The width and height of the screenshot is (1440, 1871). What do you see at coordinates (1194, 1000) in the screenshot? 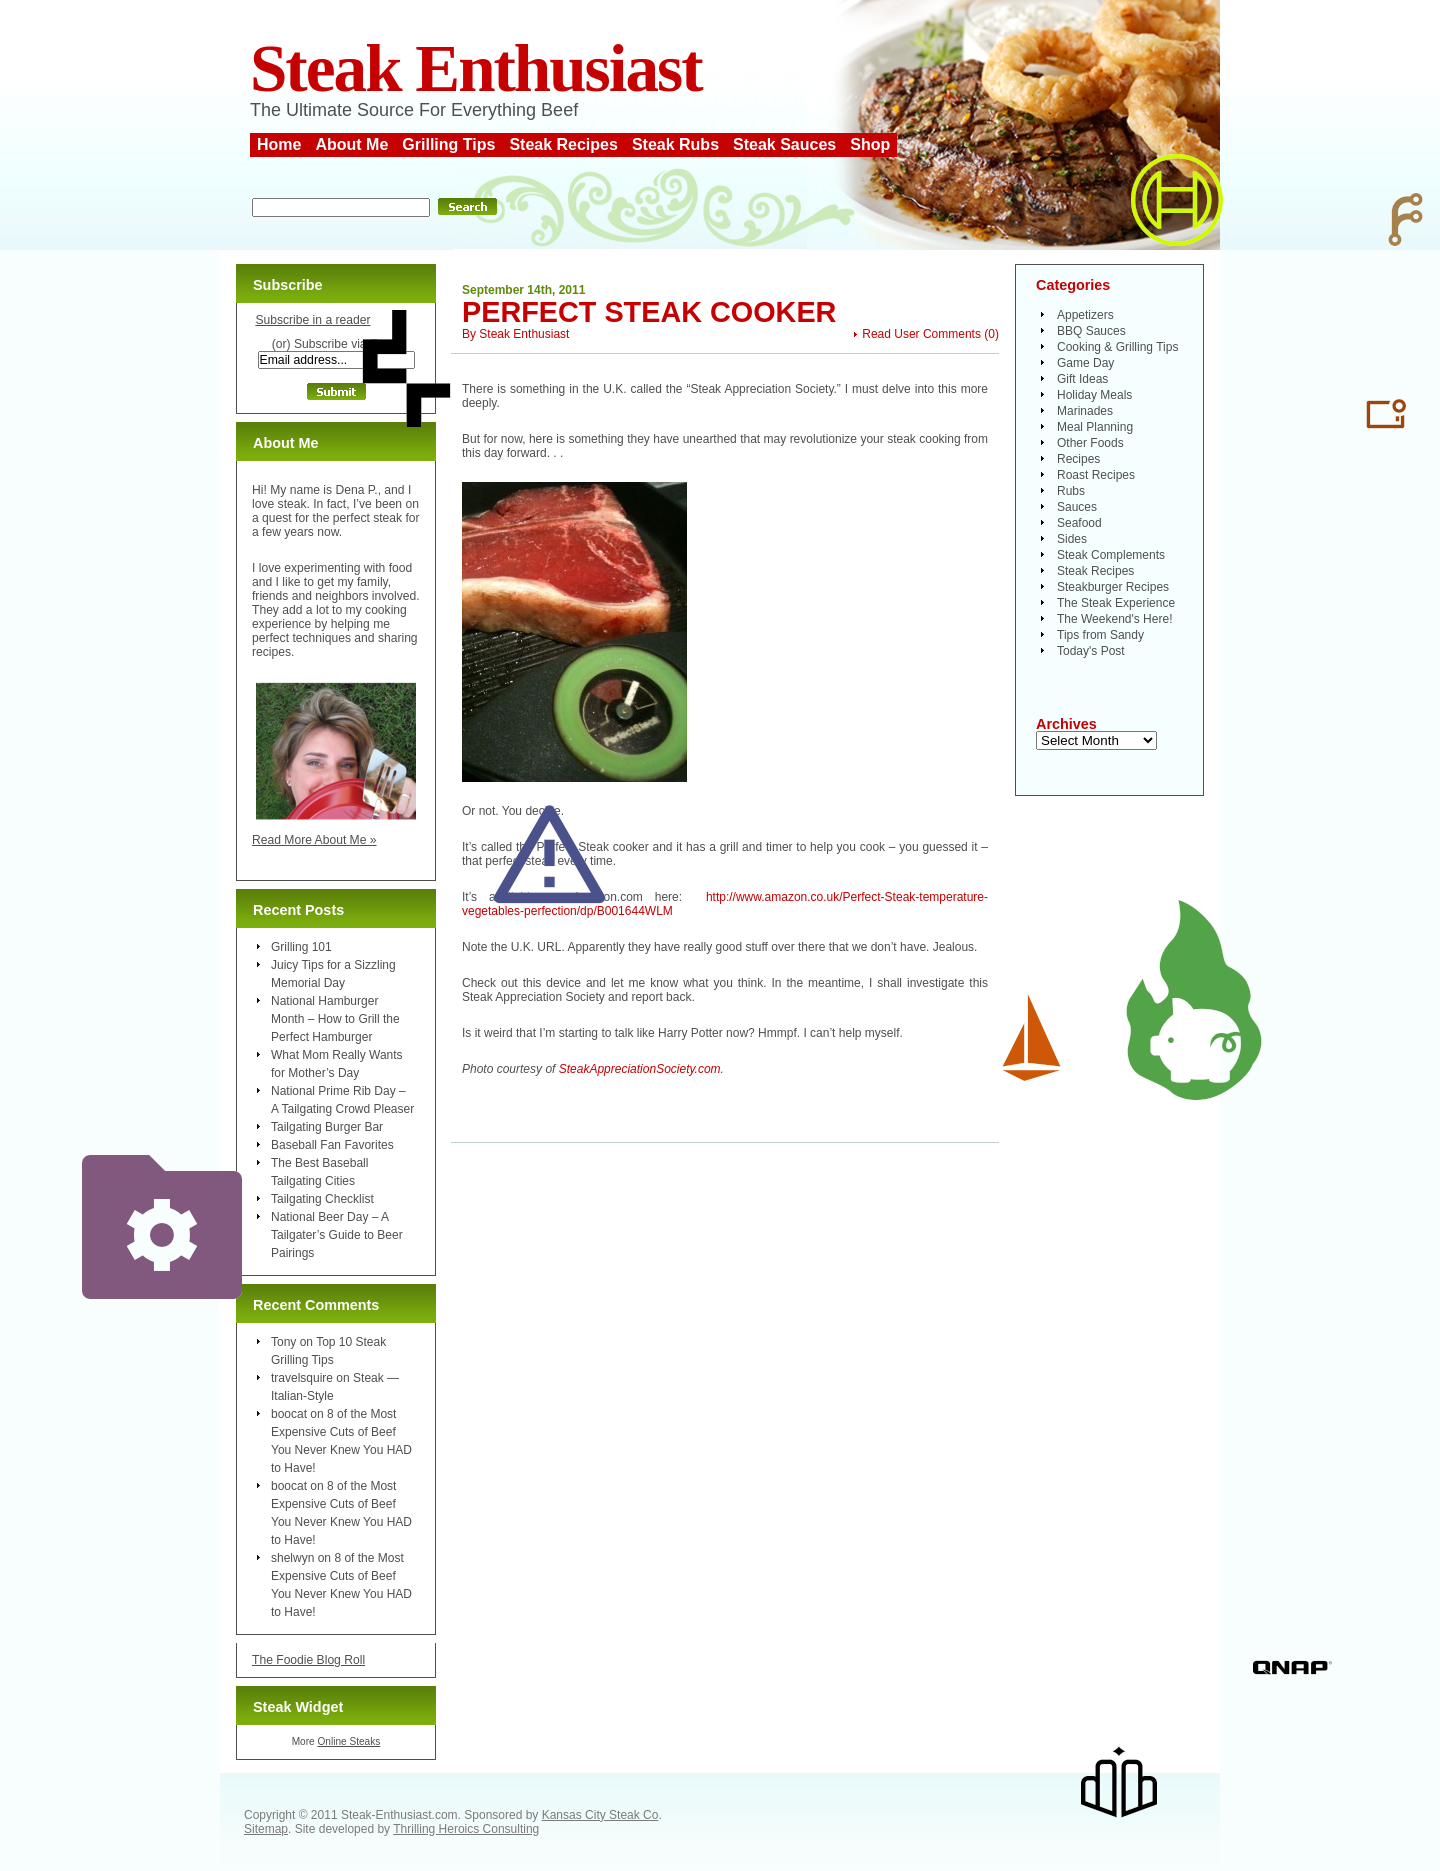
I see `open Firefly III personal finance manager` at bounding box center [1194, 1000].